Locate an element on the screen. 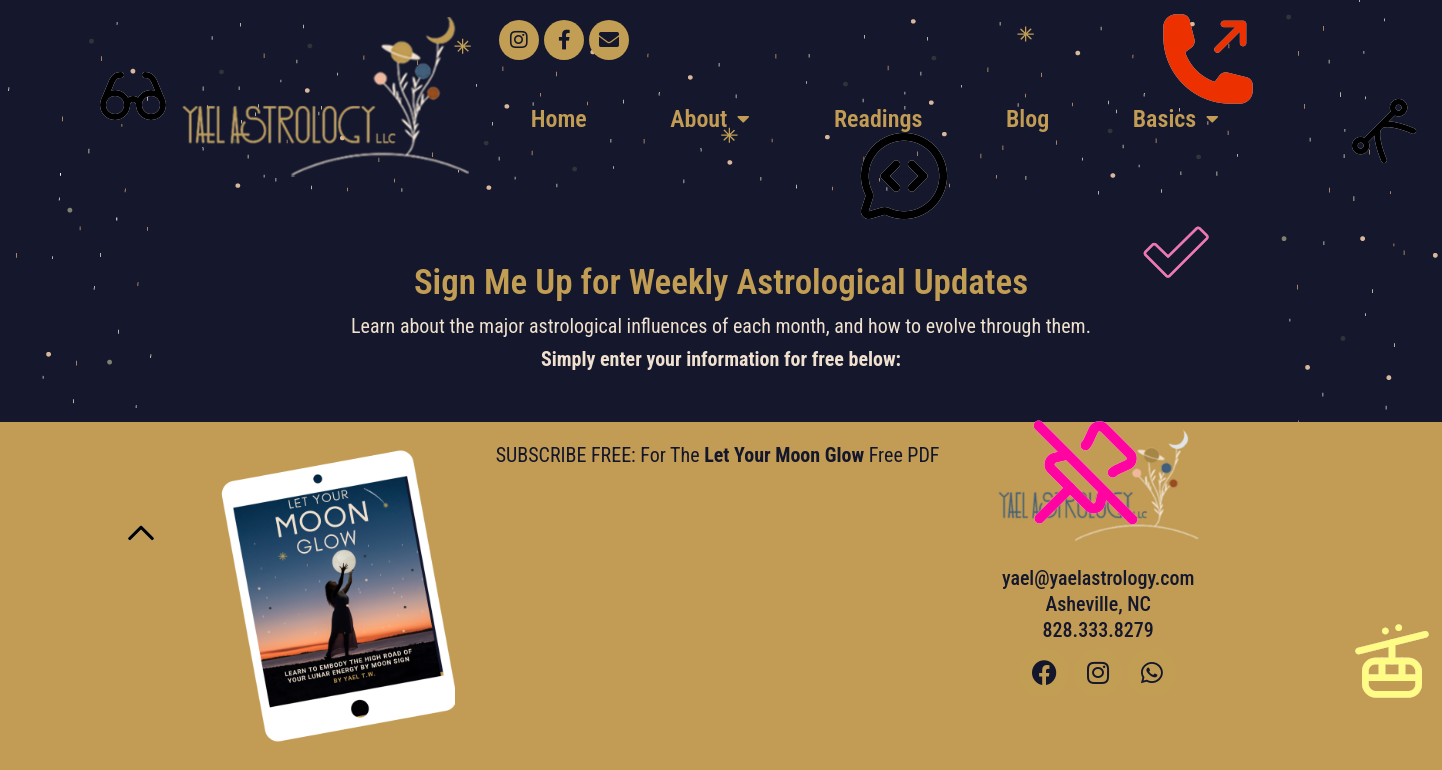 The width and height of the screenshot is (1442, 770). unpin an item from your saved list is located at coordinates (1085, 472).